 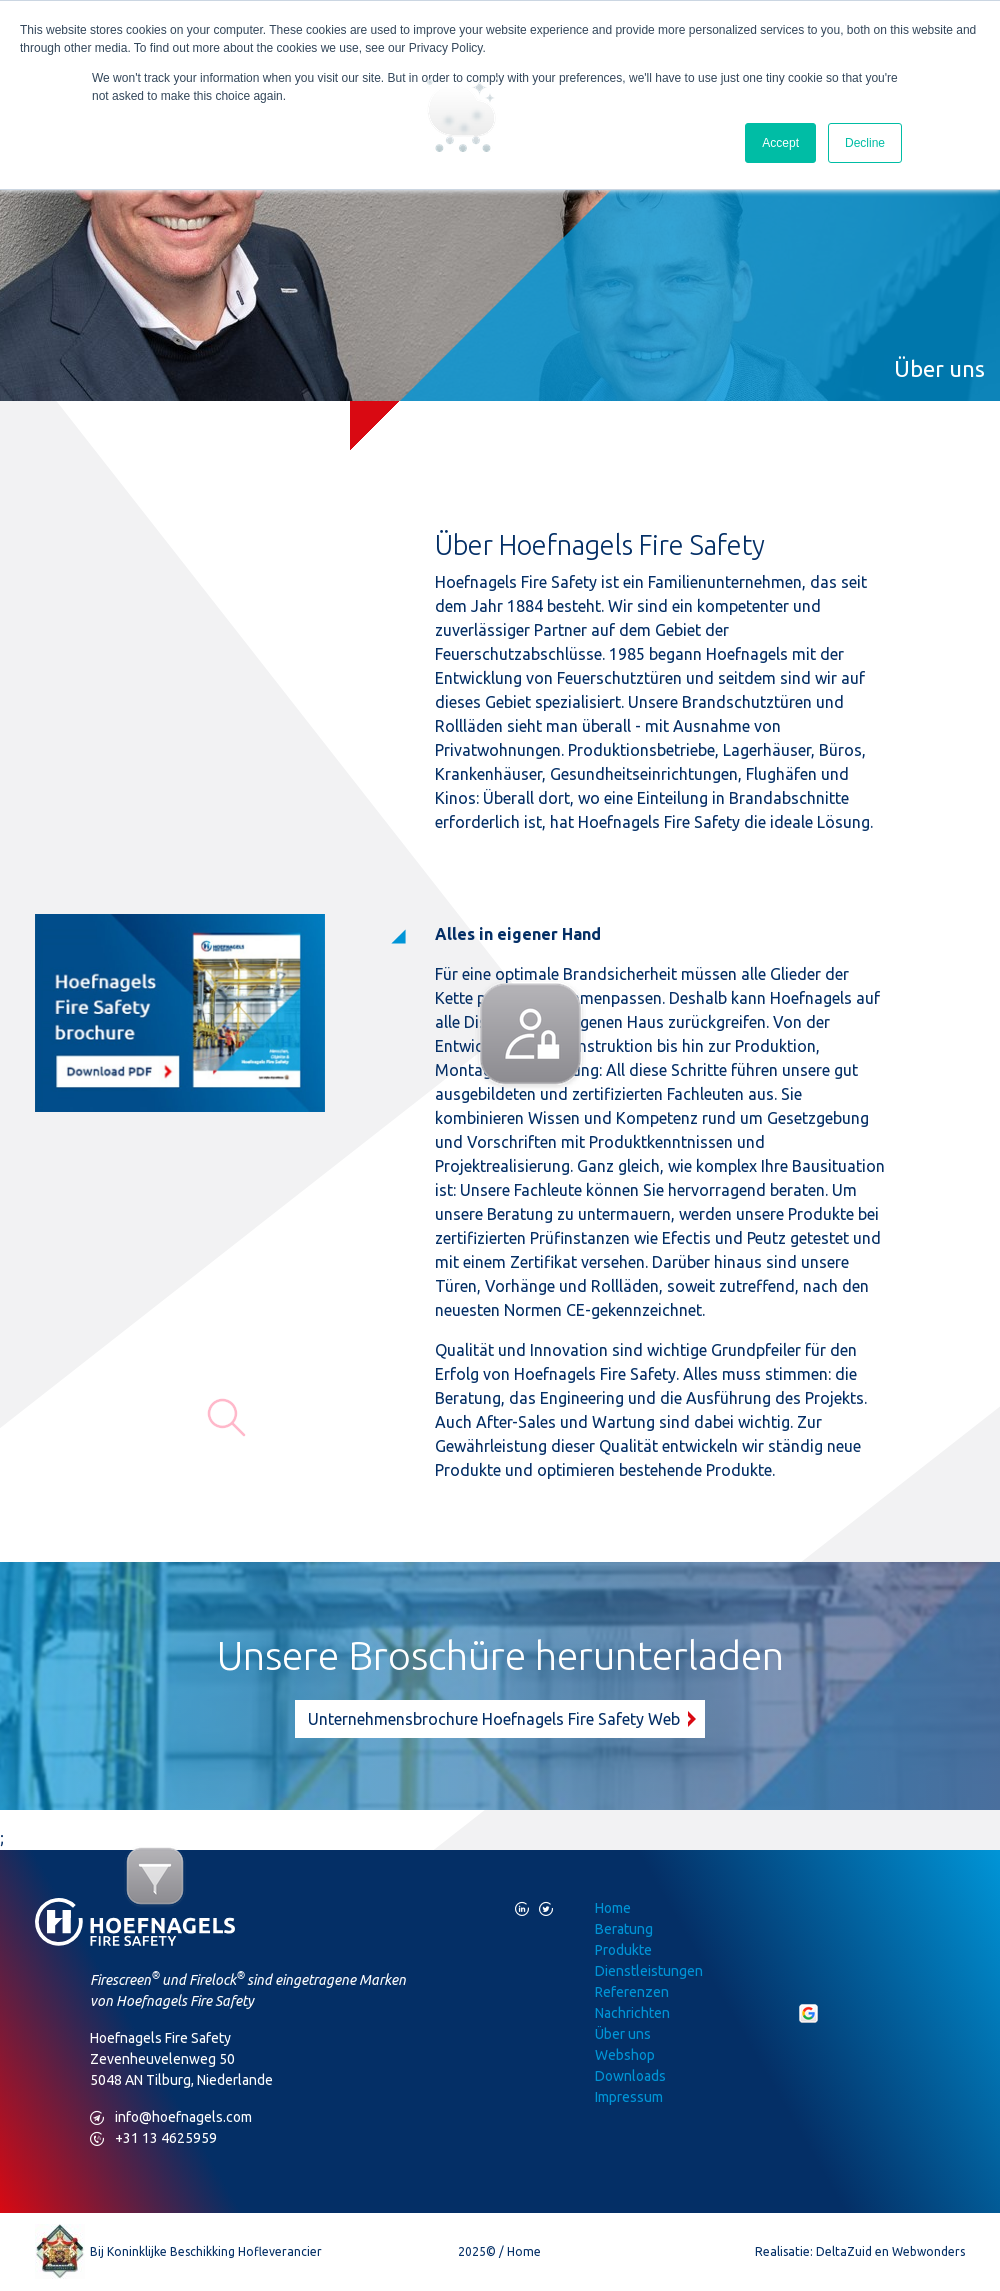 What do you see at coordinates (462, 114) in the screenshot?
I see `indicates snowy weather conditions at night` at bounding box center [462, 114].